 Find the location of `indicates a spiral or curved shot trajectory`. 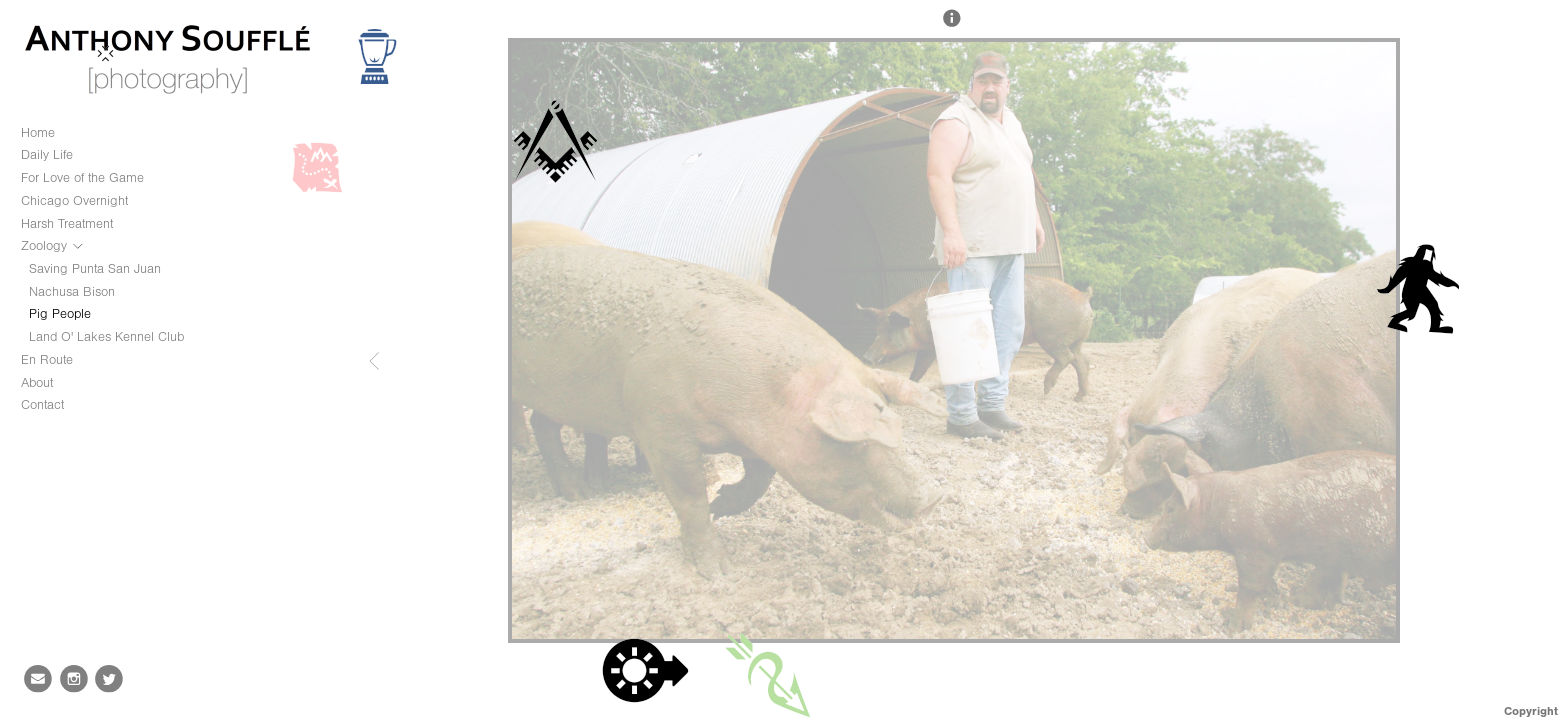

indicates a spiral or curved shot trajectory is located at coordinates (768, 675).